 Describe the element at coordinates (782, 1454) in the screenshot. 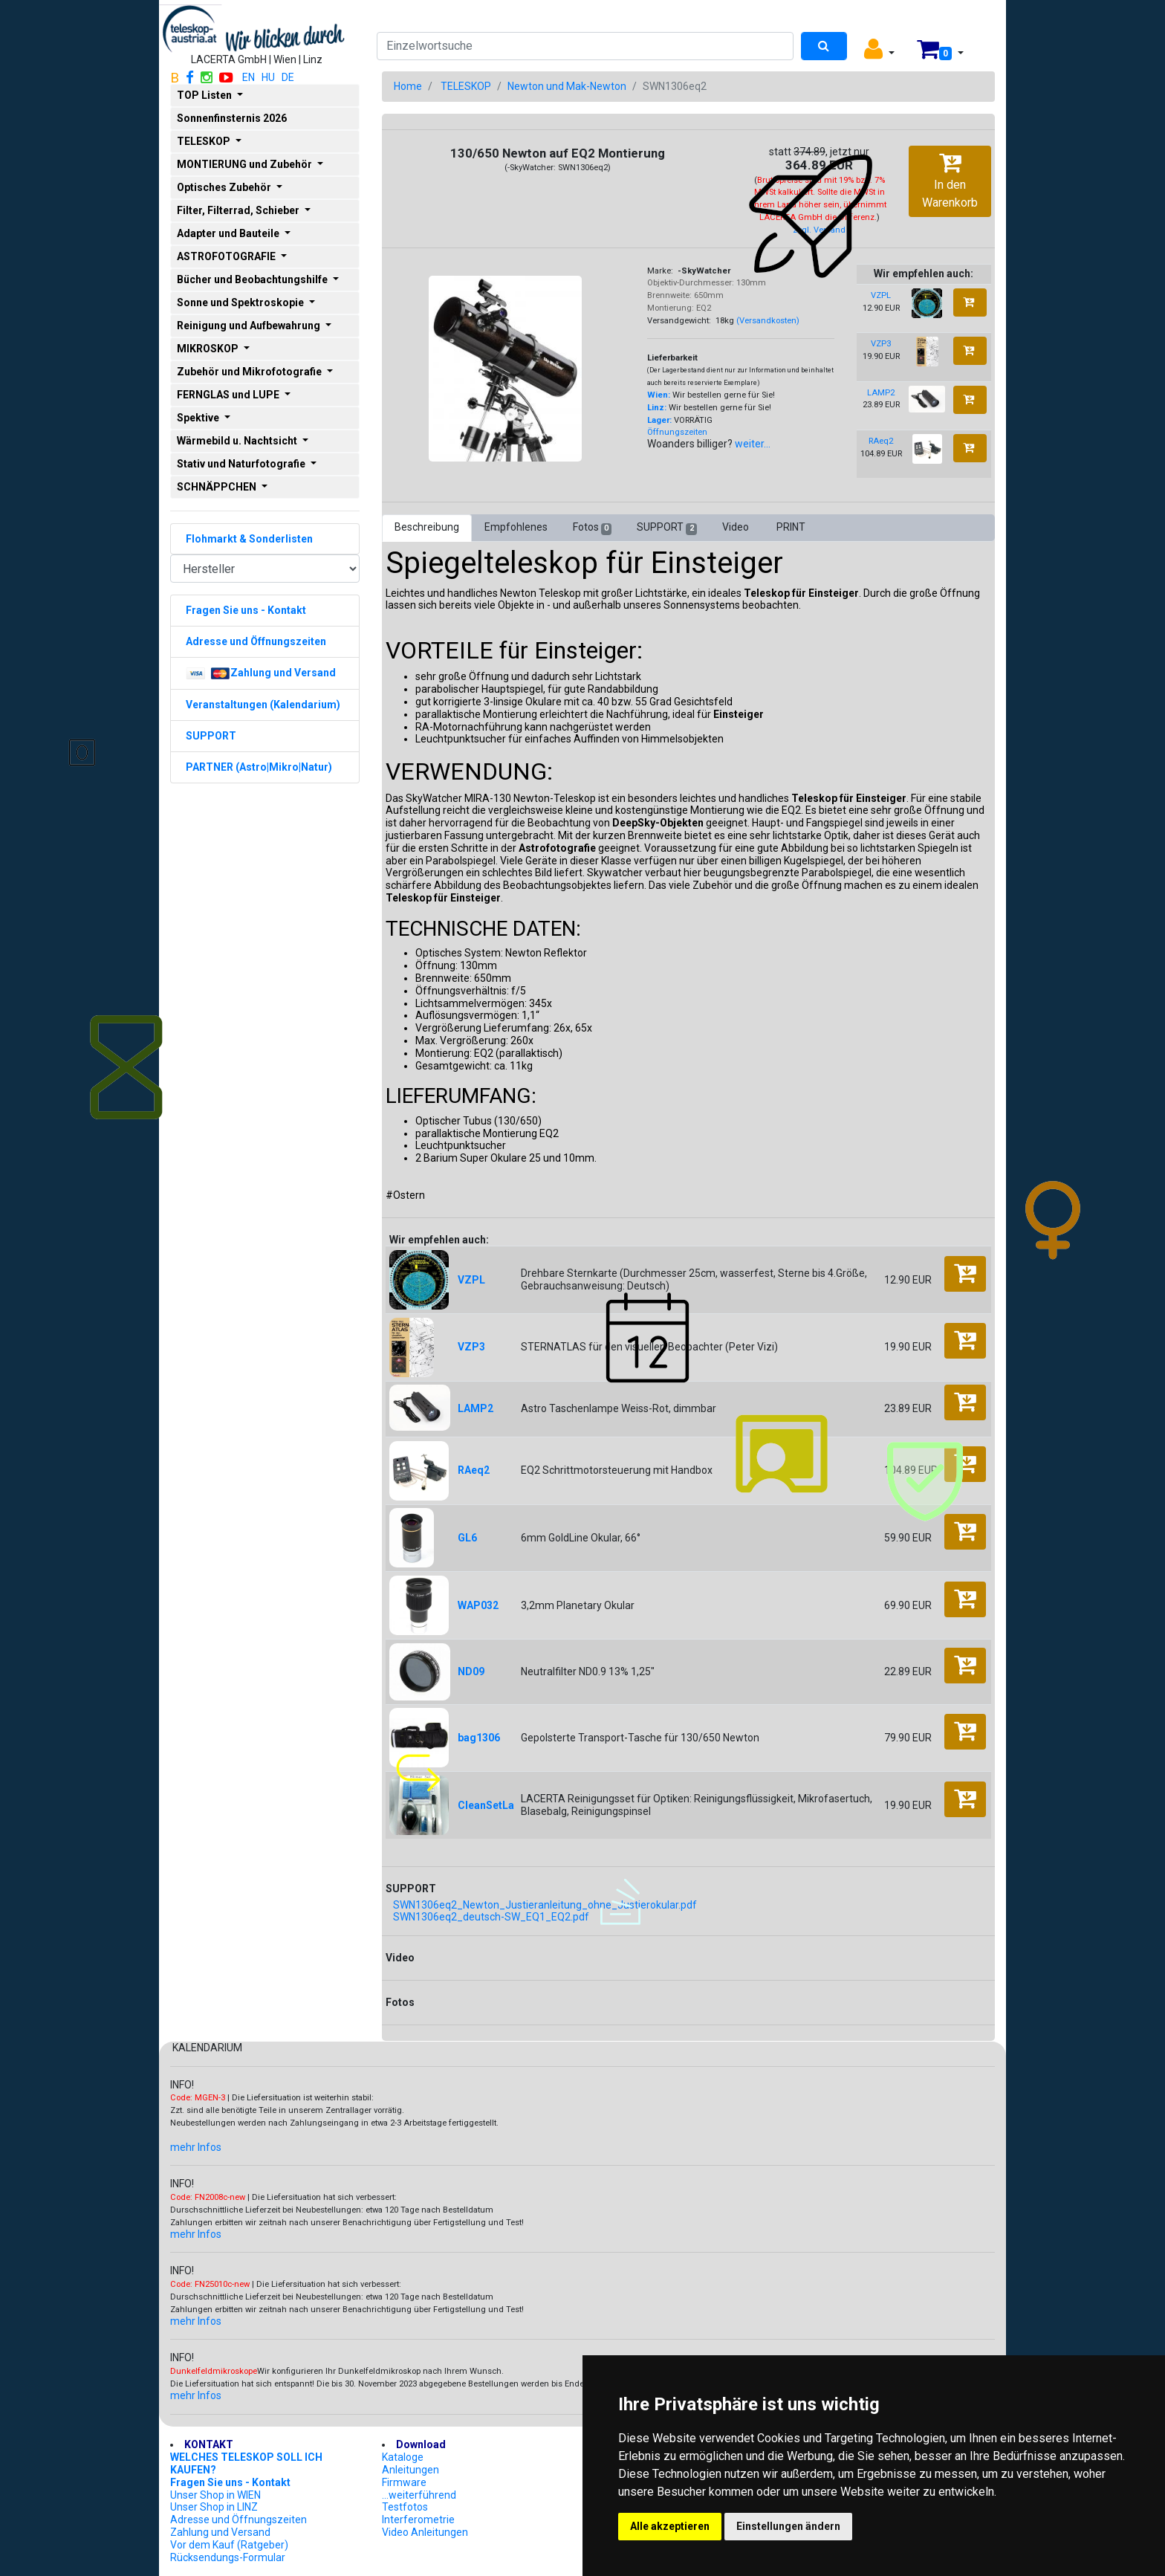

I see `access teaching or presentation mode` at that location.